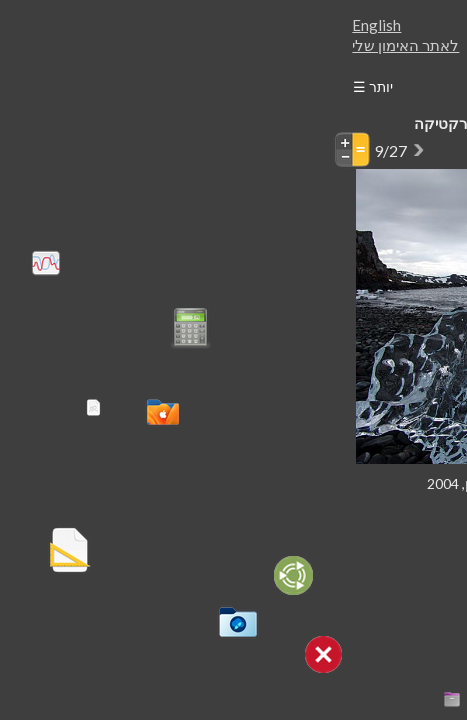 This screenshot has height=720, width=467. I want to click on open mac os ventura system folder, so click(163, 413).